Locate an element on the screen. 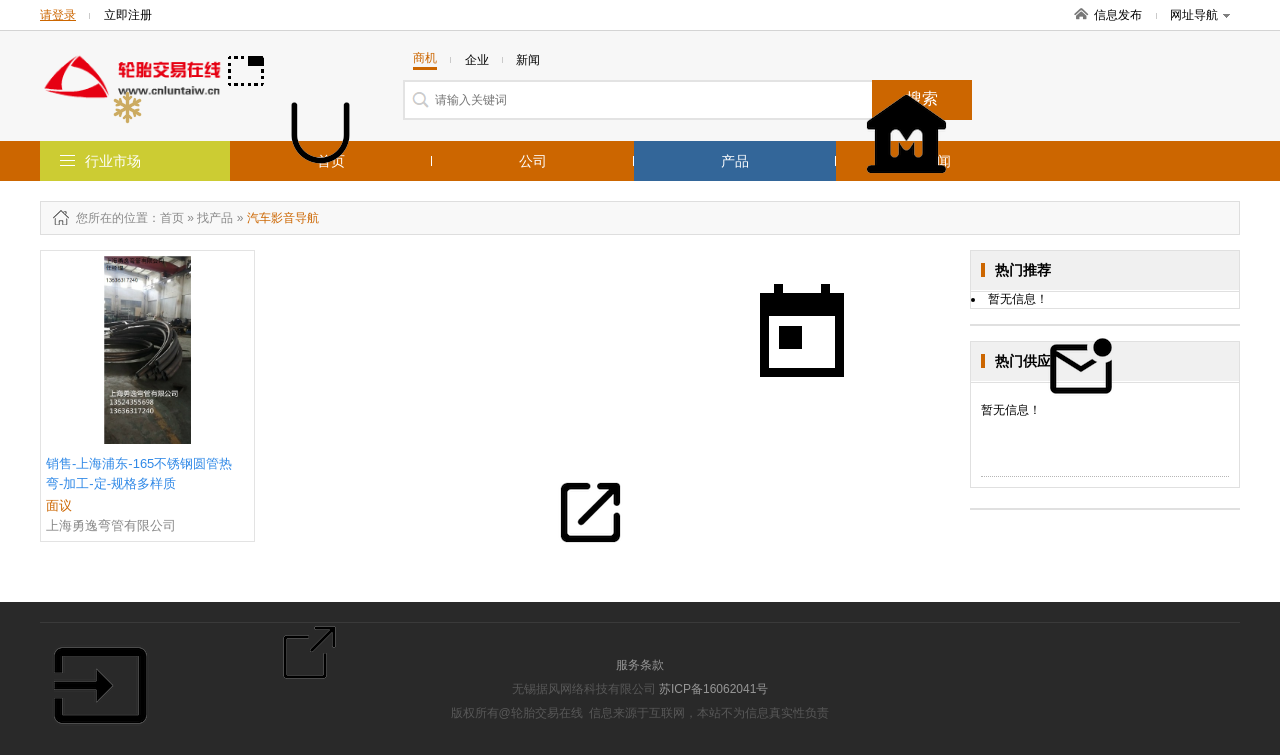 Image resolution: width=1280 pixels, height=755 pixels. view today's date or events is located at coordinates (802, 335).